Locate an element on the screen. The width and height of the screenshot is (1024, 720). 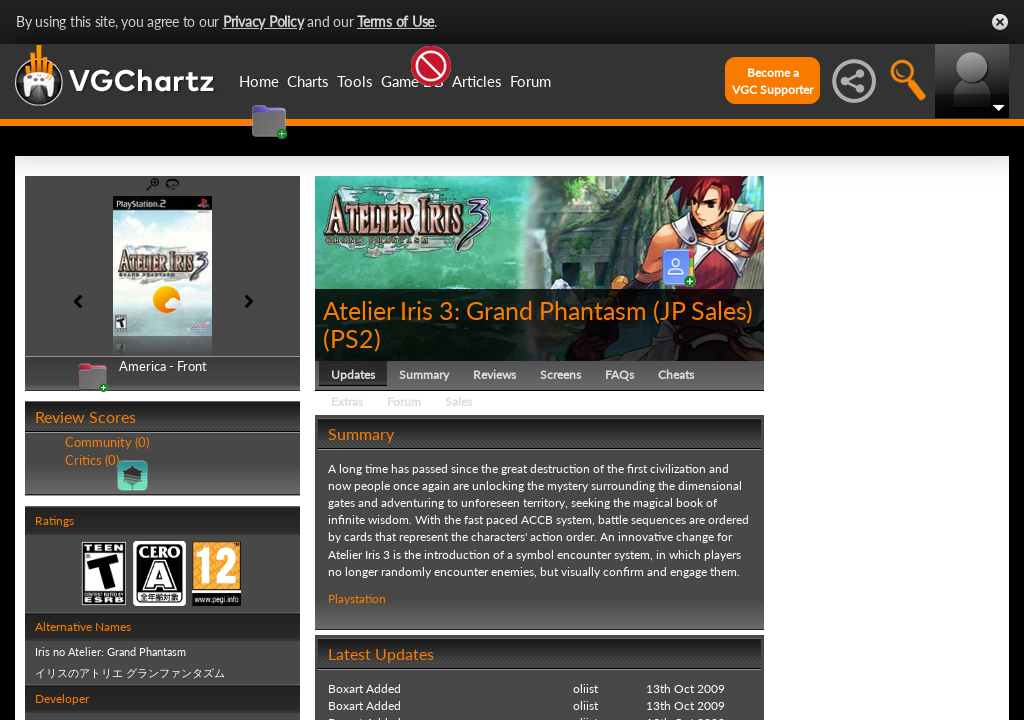
open the weather app is located at coordinates (166, 299).